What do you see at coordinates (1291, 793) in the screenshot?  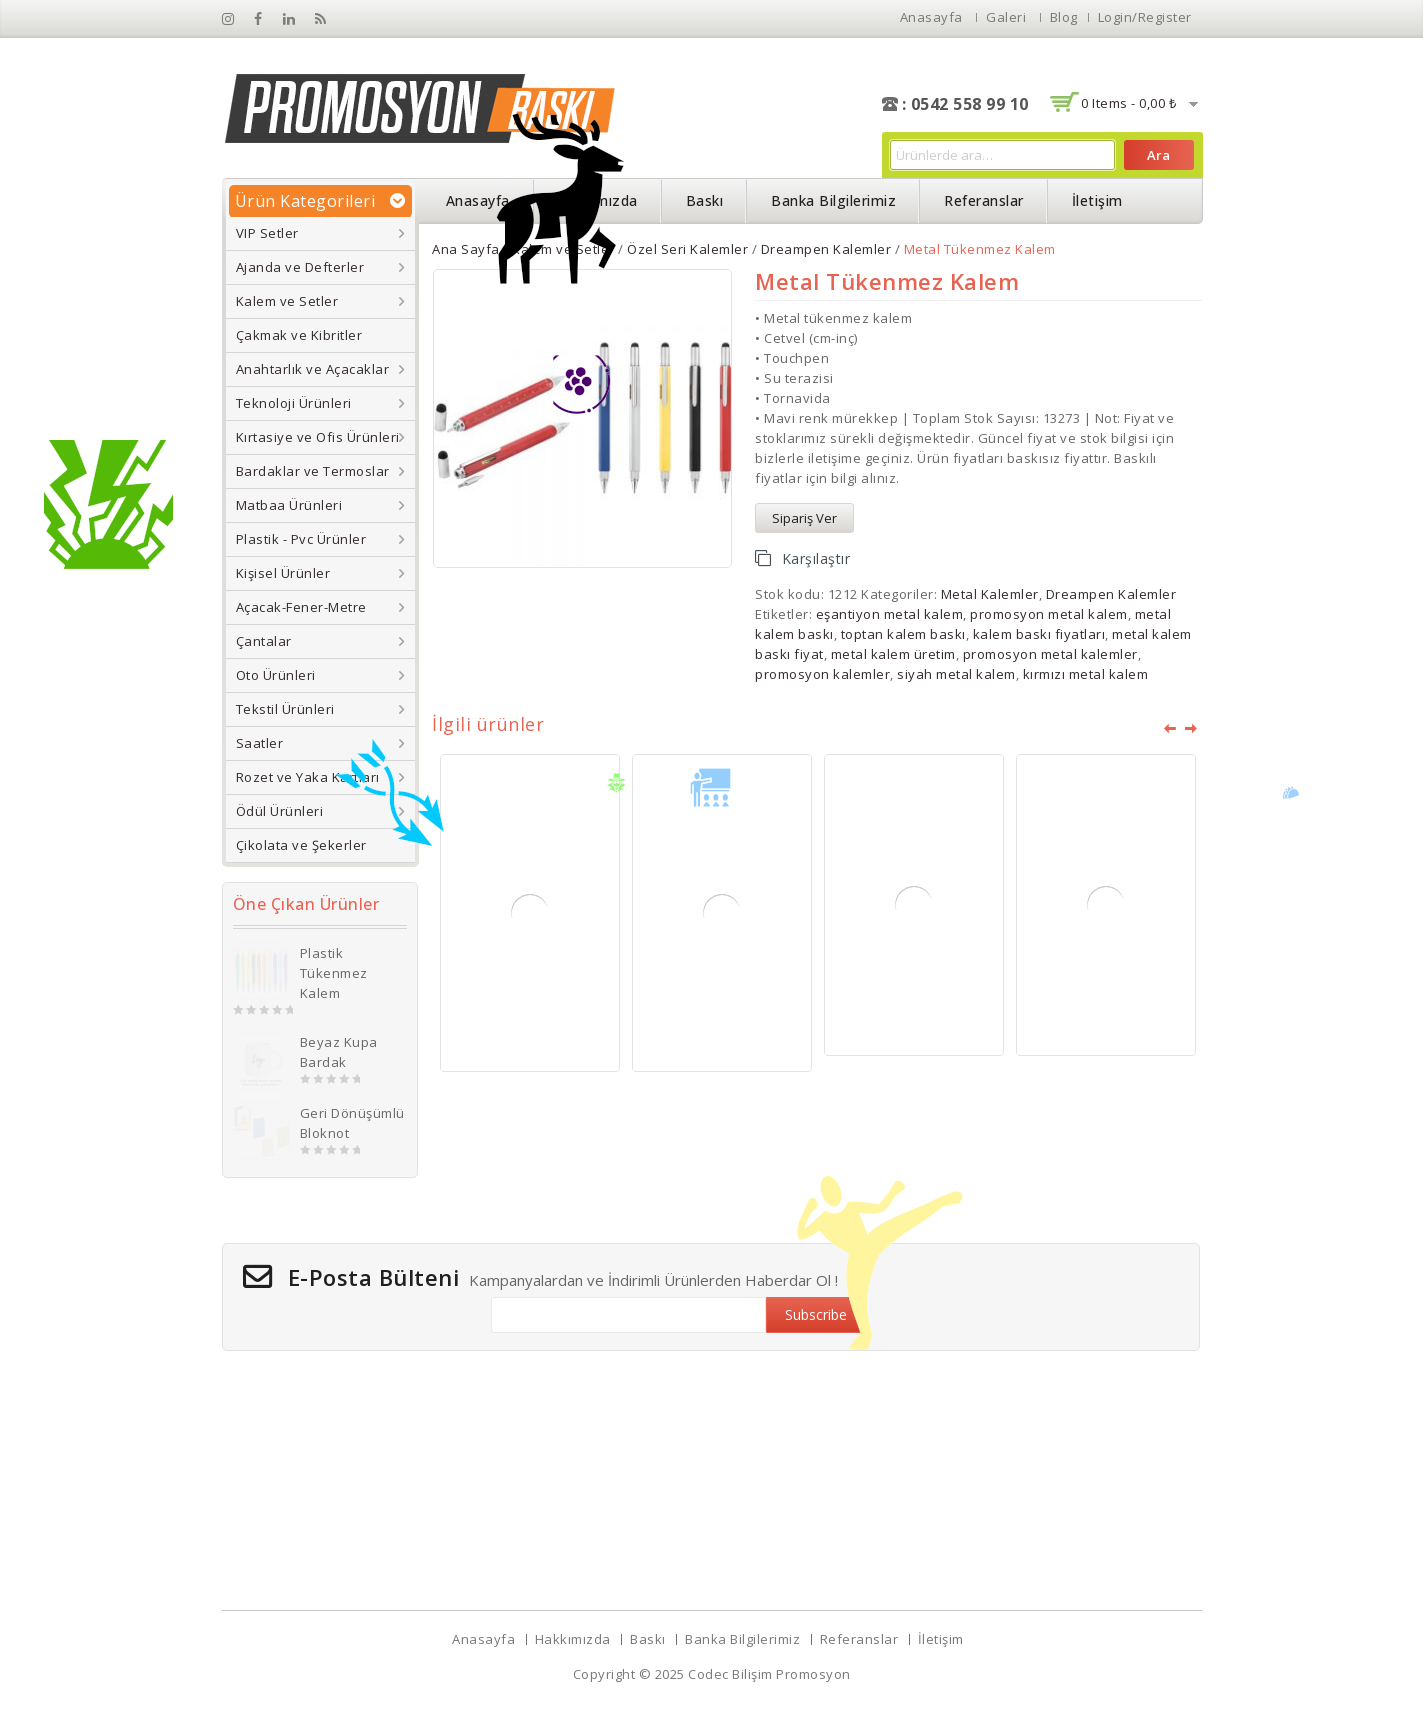 I see `browse mexican food options` at bounding box center [1291, 793].